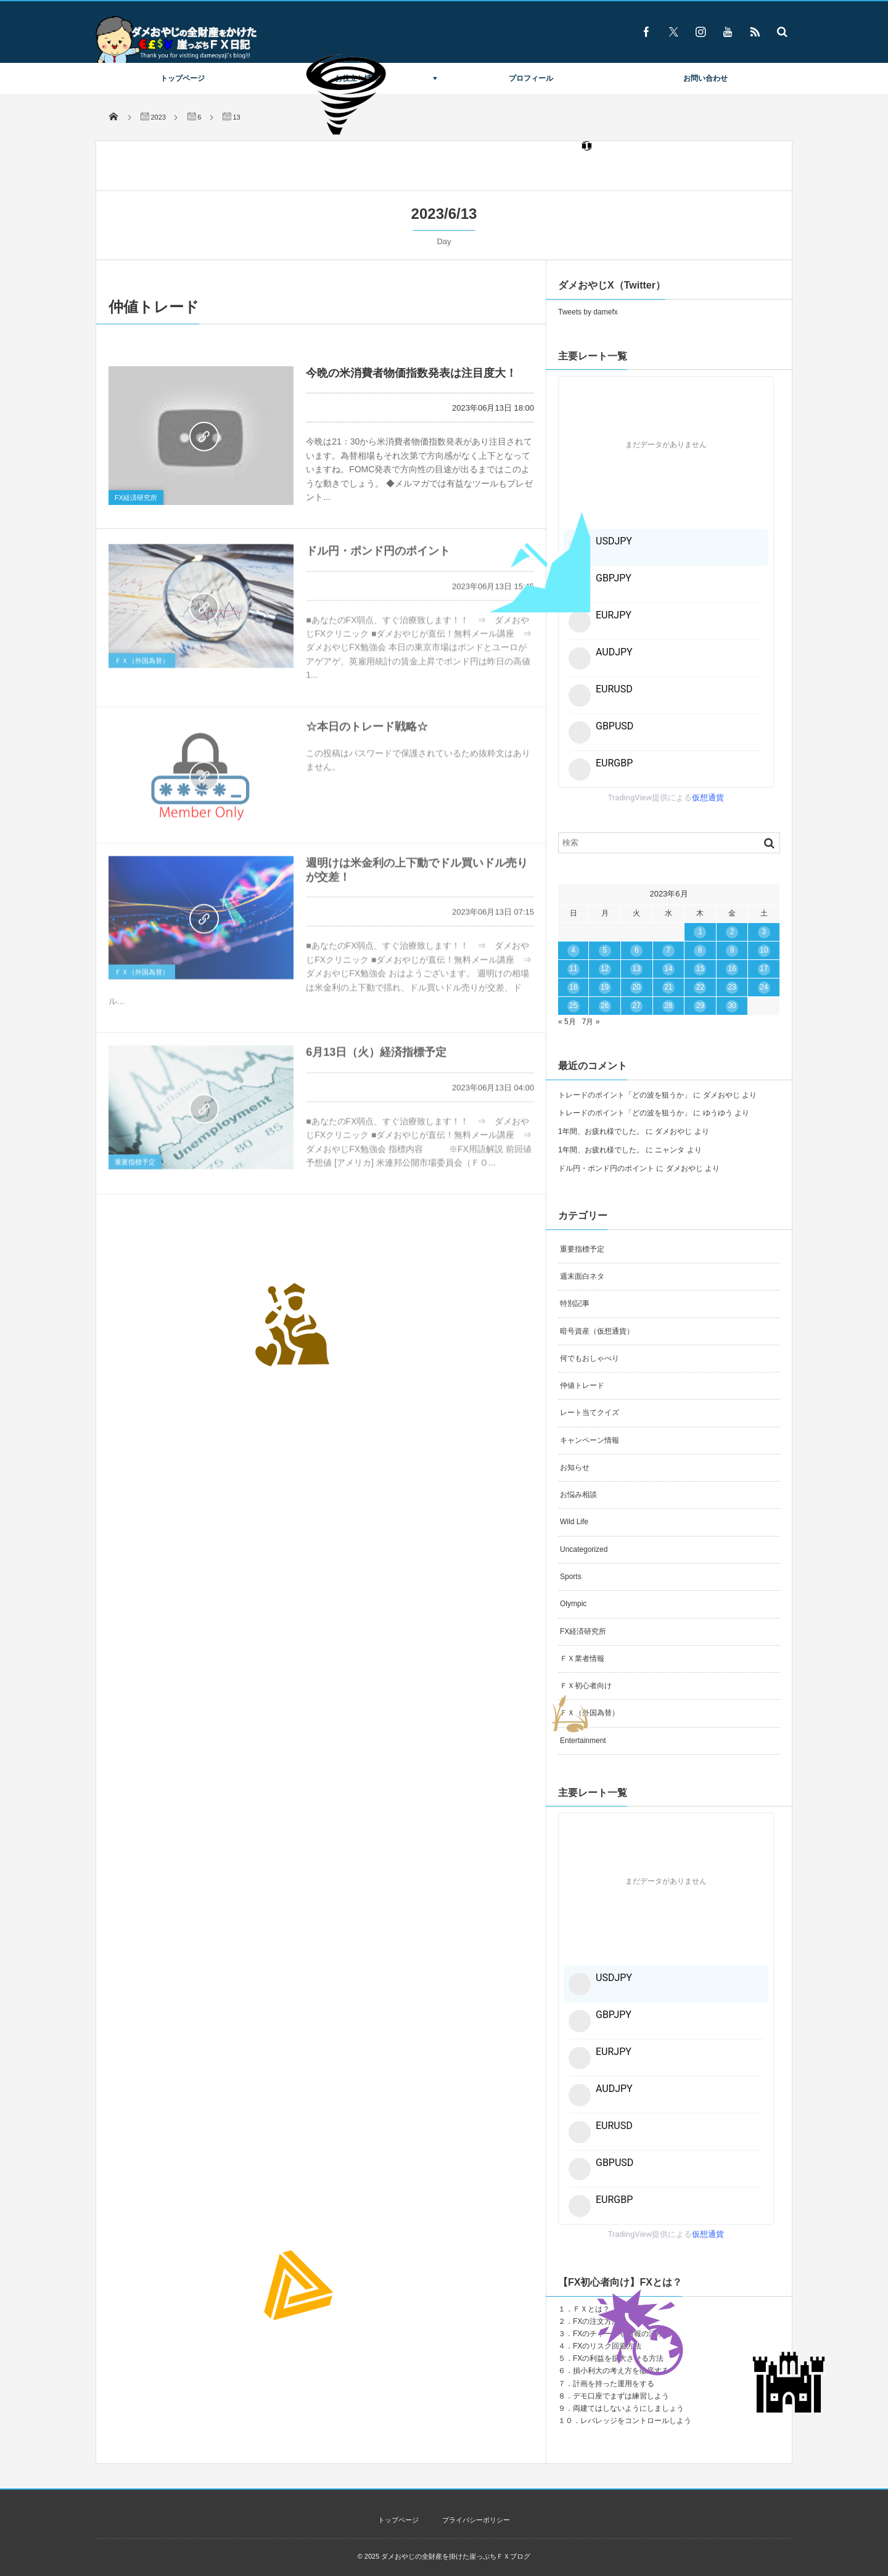  Describe the element at coordinates (789, 2378) in the screenshot. I see `view castle or fortress location` at that location.